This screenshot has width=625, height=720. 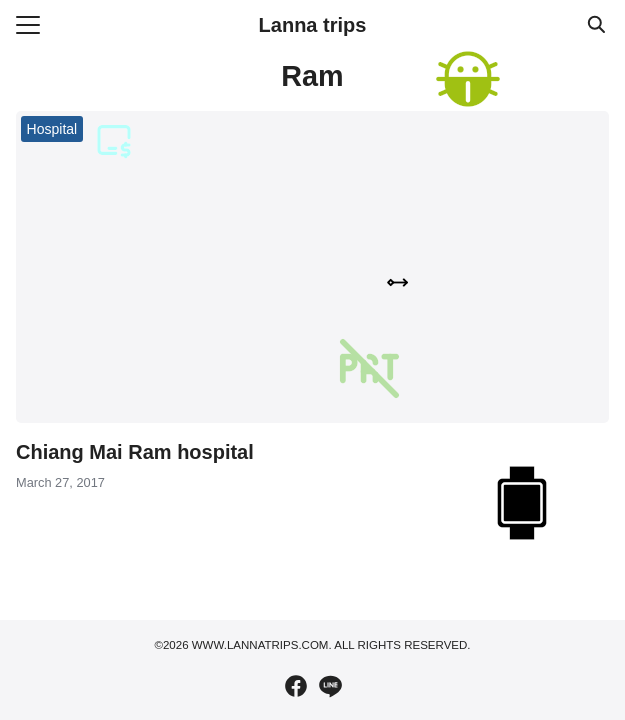 What do you see at coordinates (114, 140) in the screenshot?
I see `access tablet payment or billing settings` at bounding box center [114, 140].